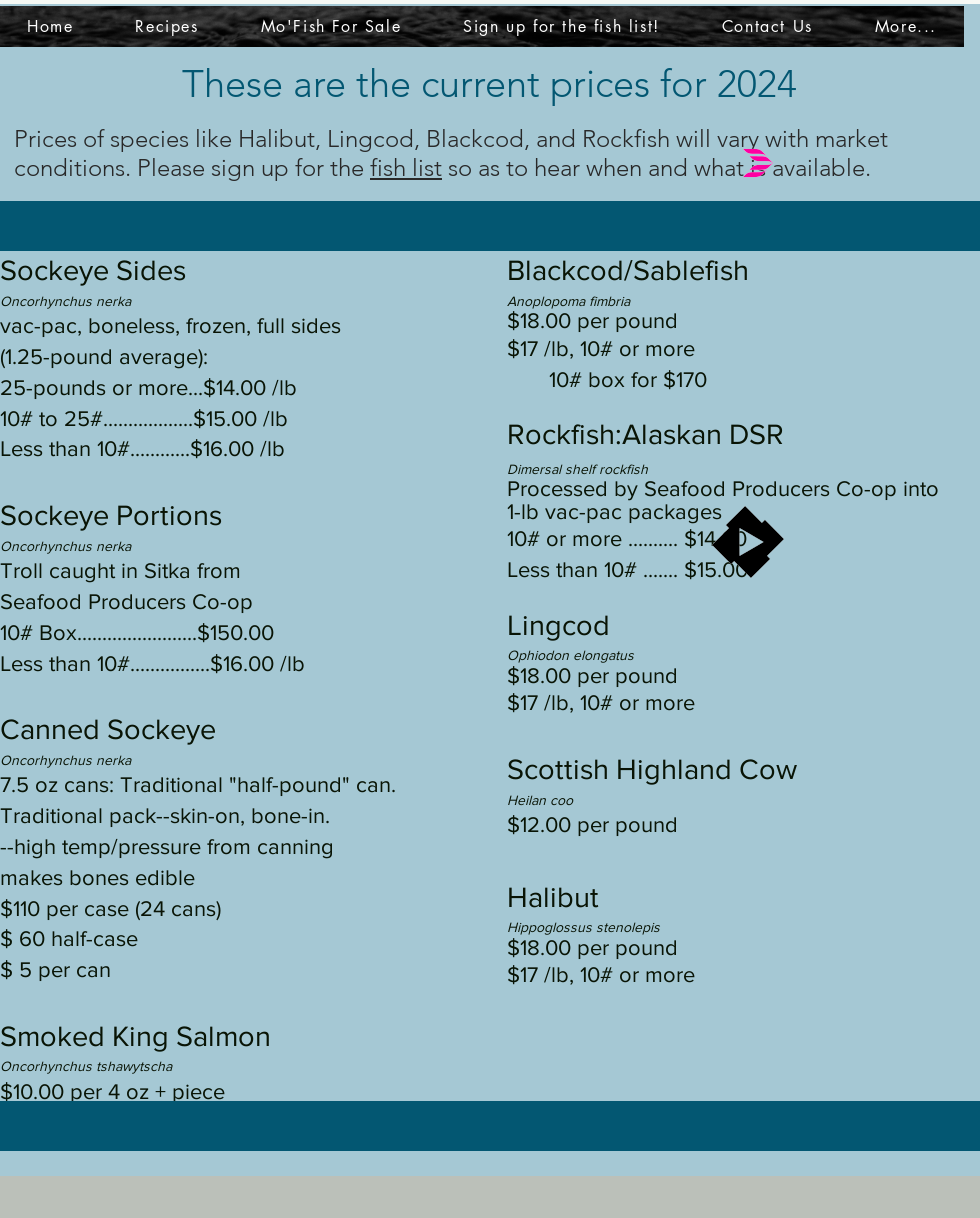 Image resolution: width=980 pixels, height=1218 pixels. I want to click on bombardier company logo, so click(758, 163).